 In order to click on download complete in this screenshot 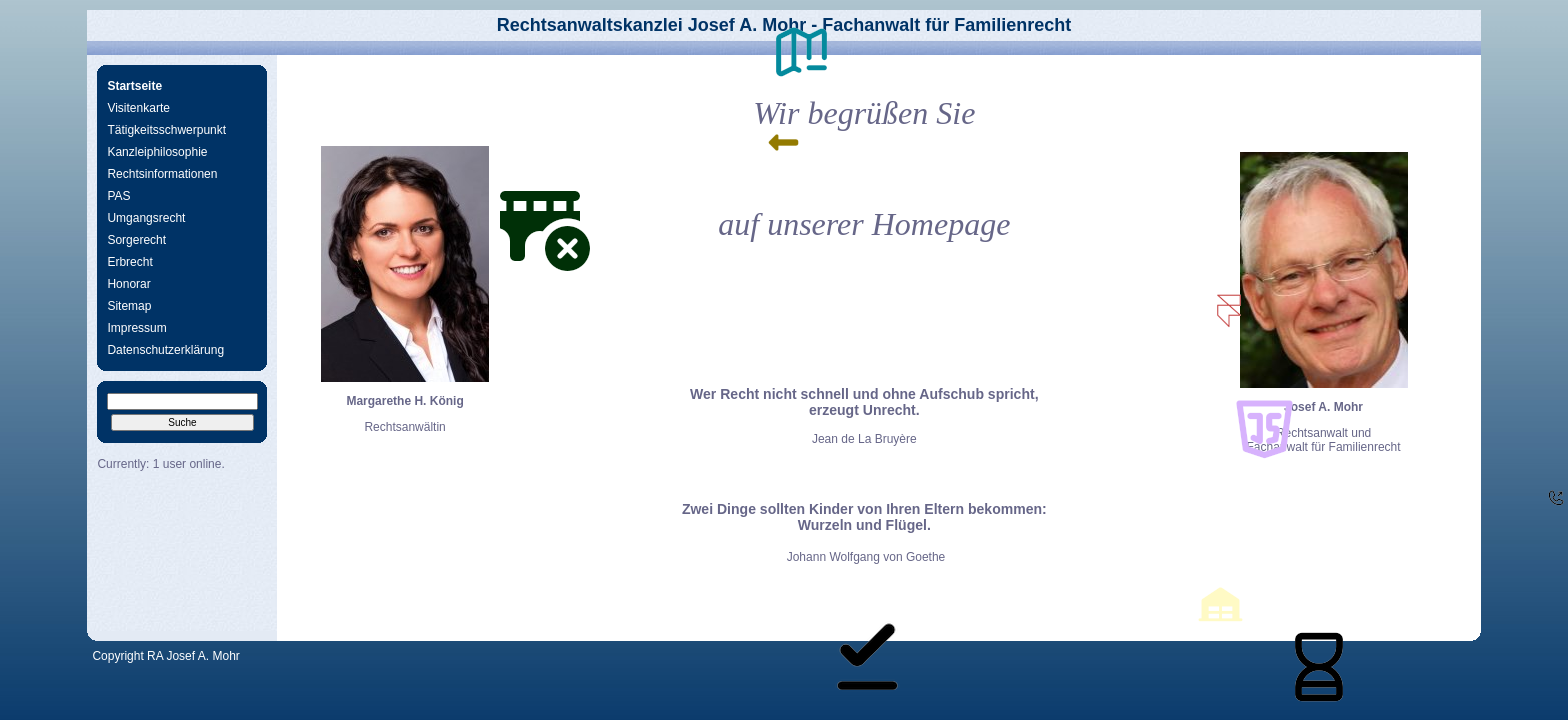, I will do `click(867, 655)`.